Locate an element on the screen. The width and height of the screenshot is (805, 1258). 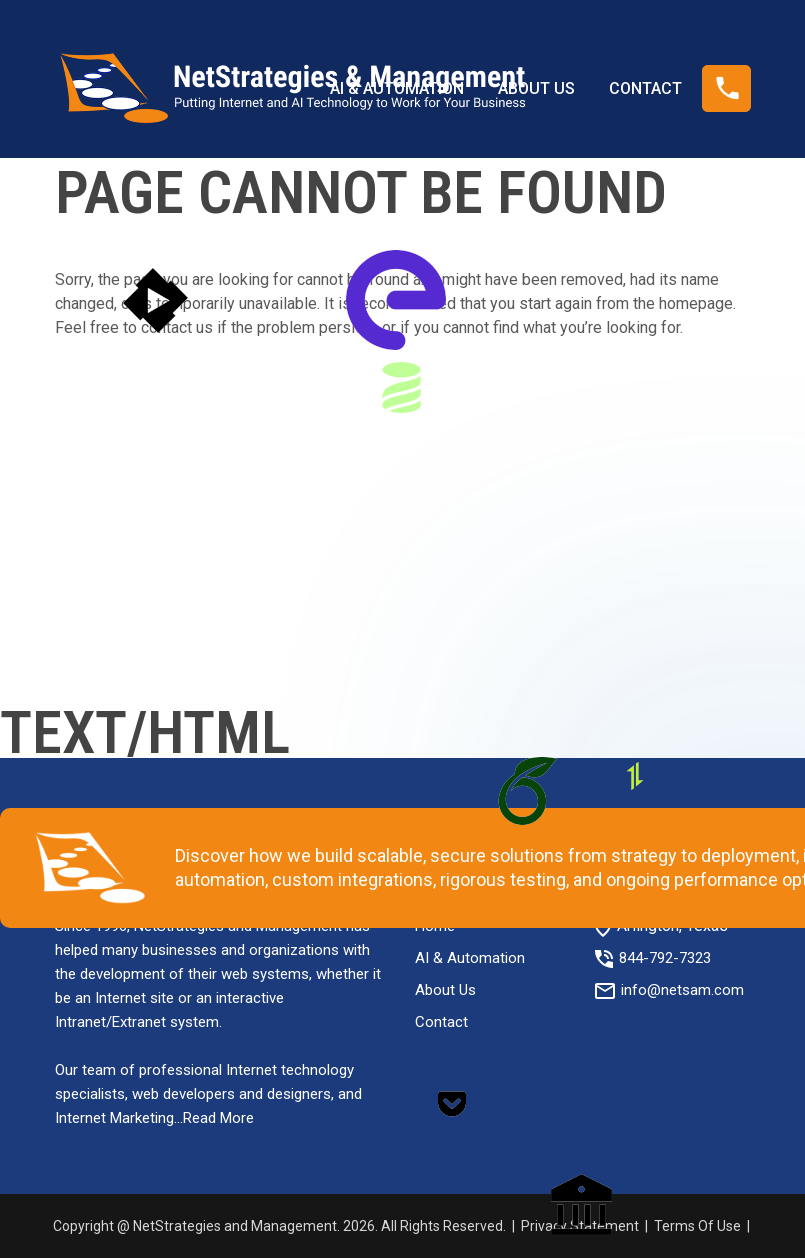
Liquibase database version control logo is located at coordinates (401, 387).